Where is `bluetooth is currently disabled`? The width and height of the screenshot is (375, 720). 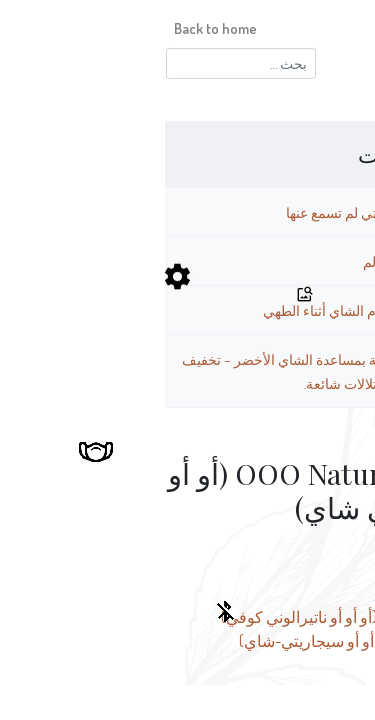
bluetooth is currently disabled is located at coordinates (225, 611).